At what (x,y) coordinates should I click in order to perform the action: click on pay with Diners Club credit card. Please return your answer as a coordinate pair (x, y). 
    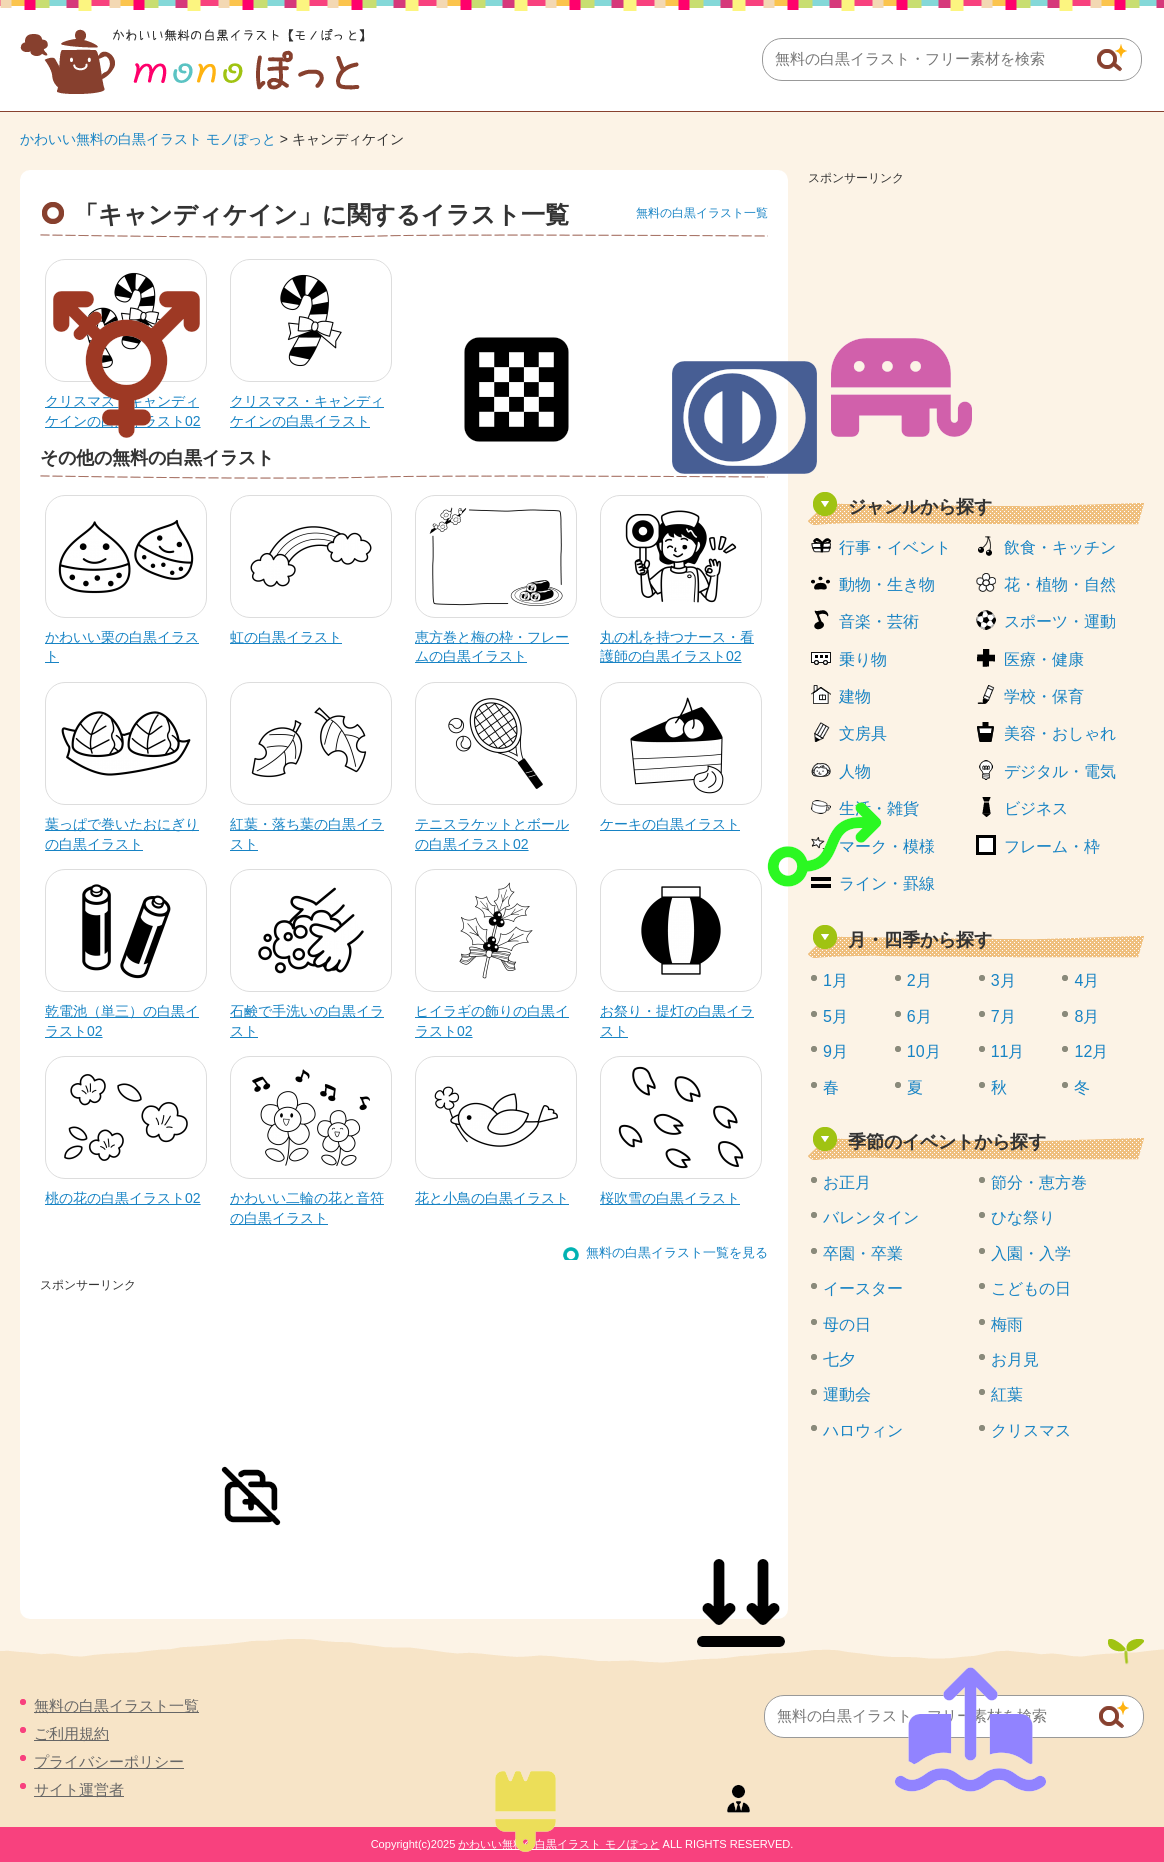
    Looking at the image, I should click on (744, 417).